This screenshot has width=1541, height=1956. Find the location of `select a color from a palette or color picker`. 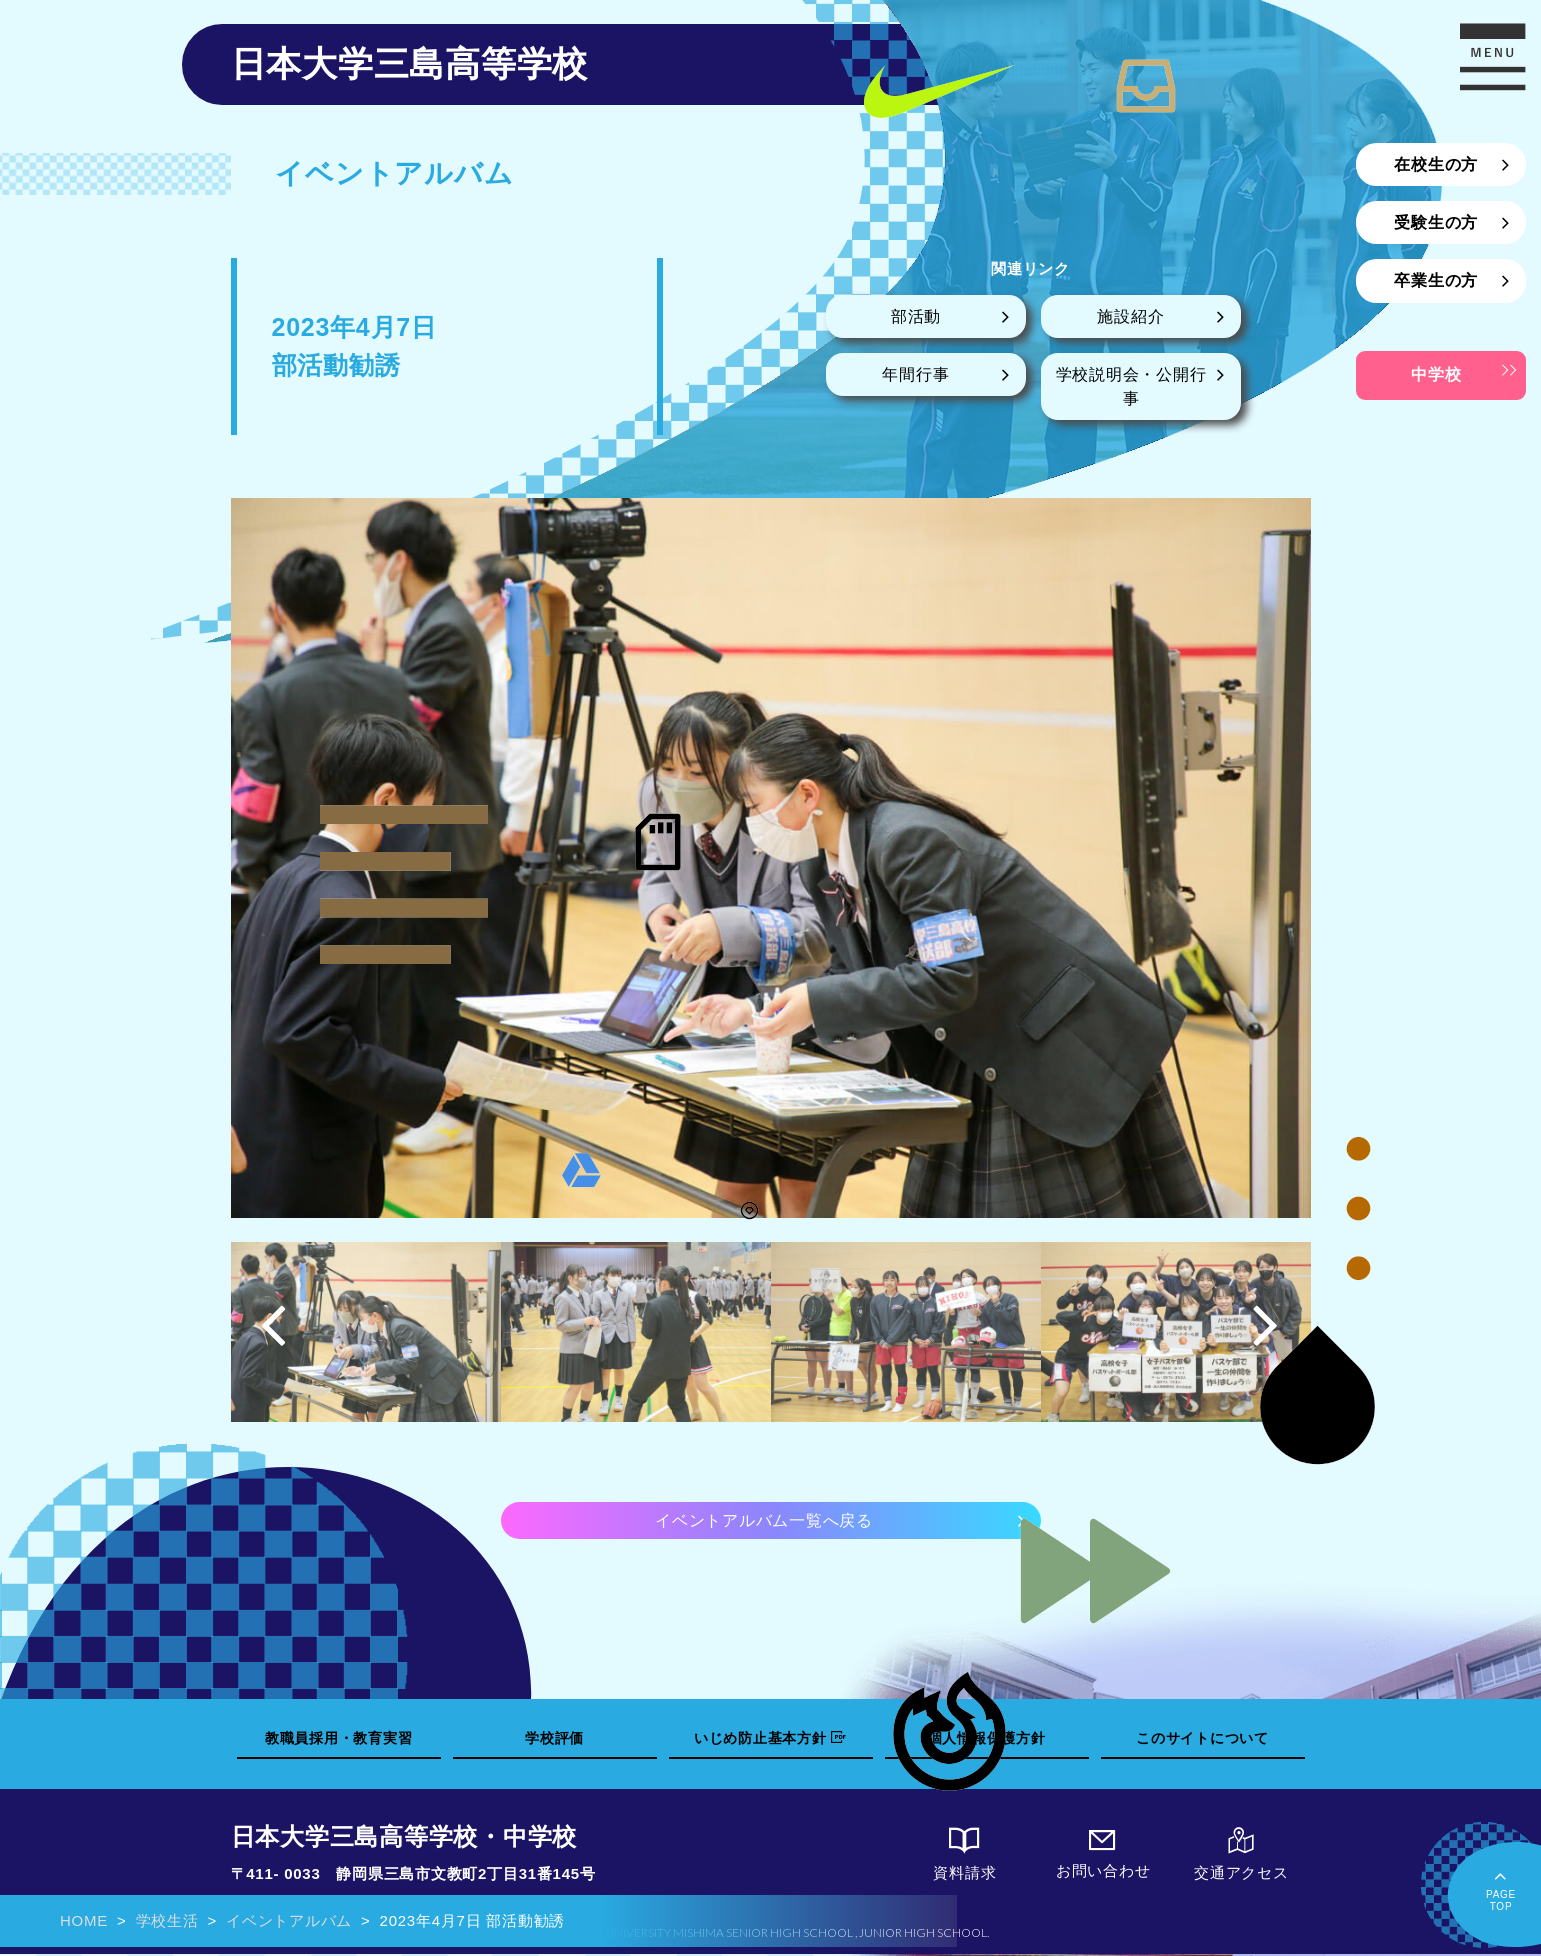

select a color from a palette or color picker is located at coordinates (1317, 1400).